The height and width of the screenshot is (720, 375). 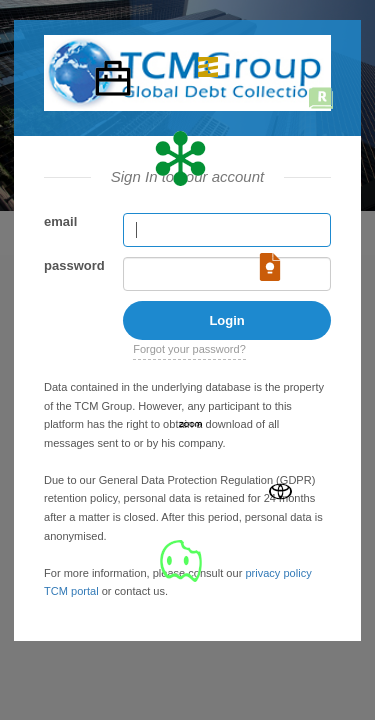 I want to click on open the aiqfome food delivery app, so click(x=181, y=561).